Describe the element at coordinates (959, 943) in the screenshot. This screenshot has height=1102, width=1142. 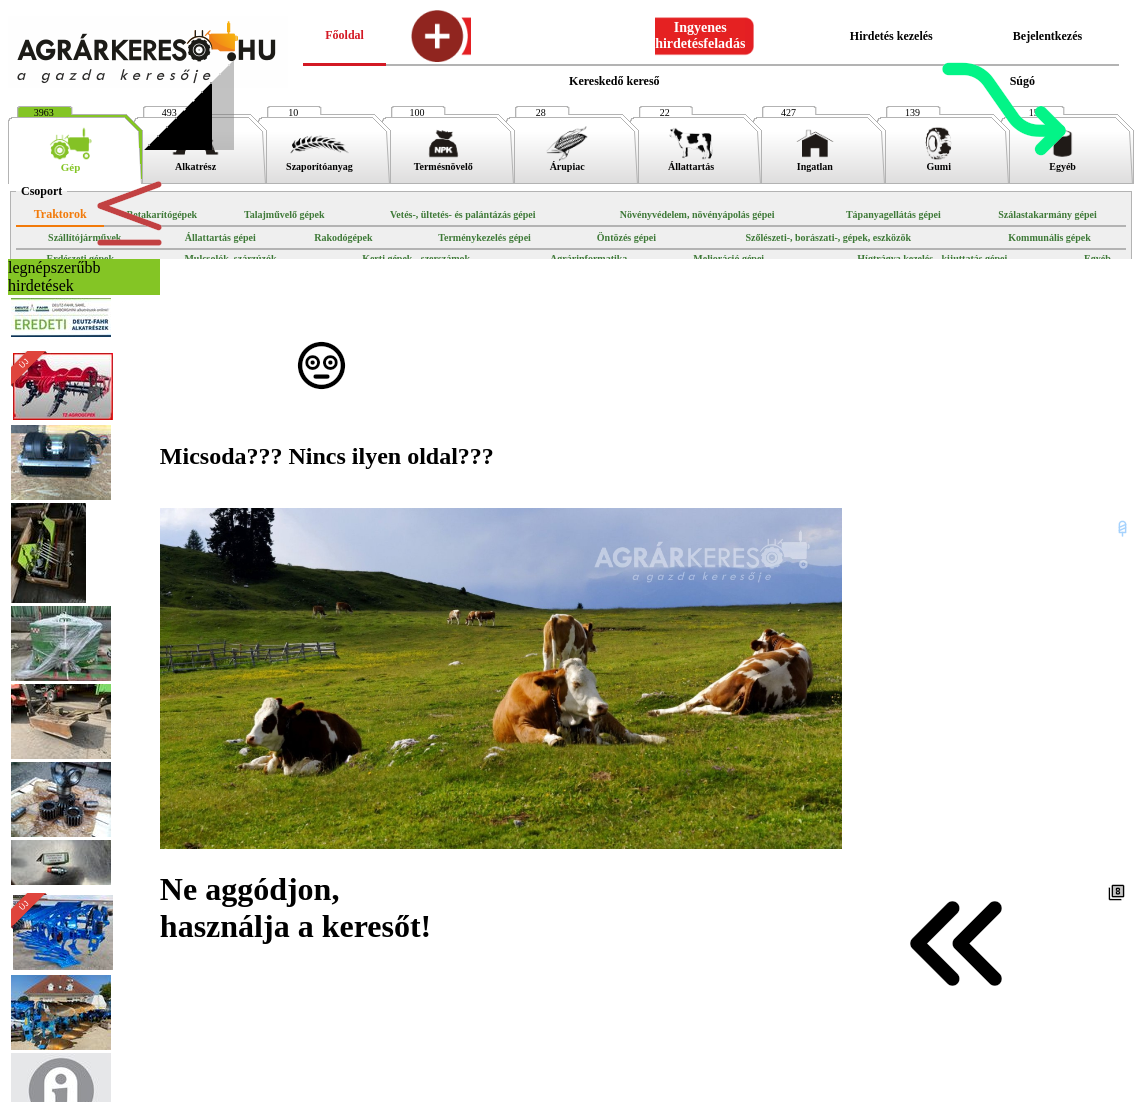
I see `go back to the beginning` at that location.